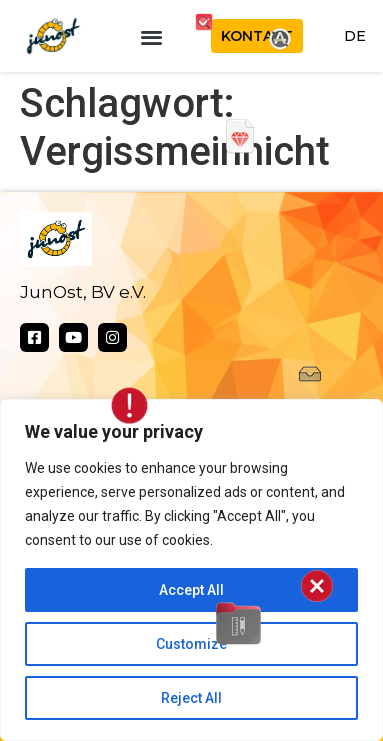 This screenshot has width=383, height=741. Describe the element at coordinates (280, 39) in the screenshot. I see `open the software update manager` at that location.